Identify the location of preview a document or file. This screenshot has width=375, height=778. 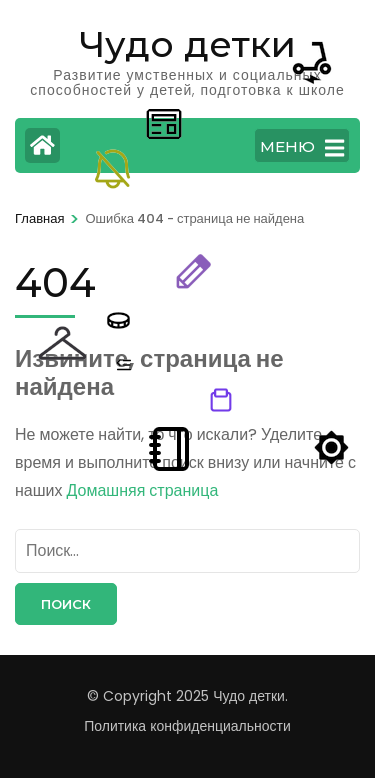
(164, 124).